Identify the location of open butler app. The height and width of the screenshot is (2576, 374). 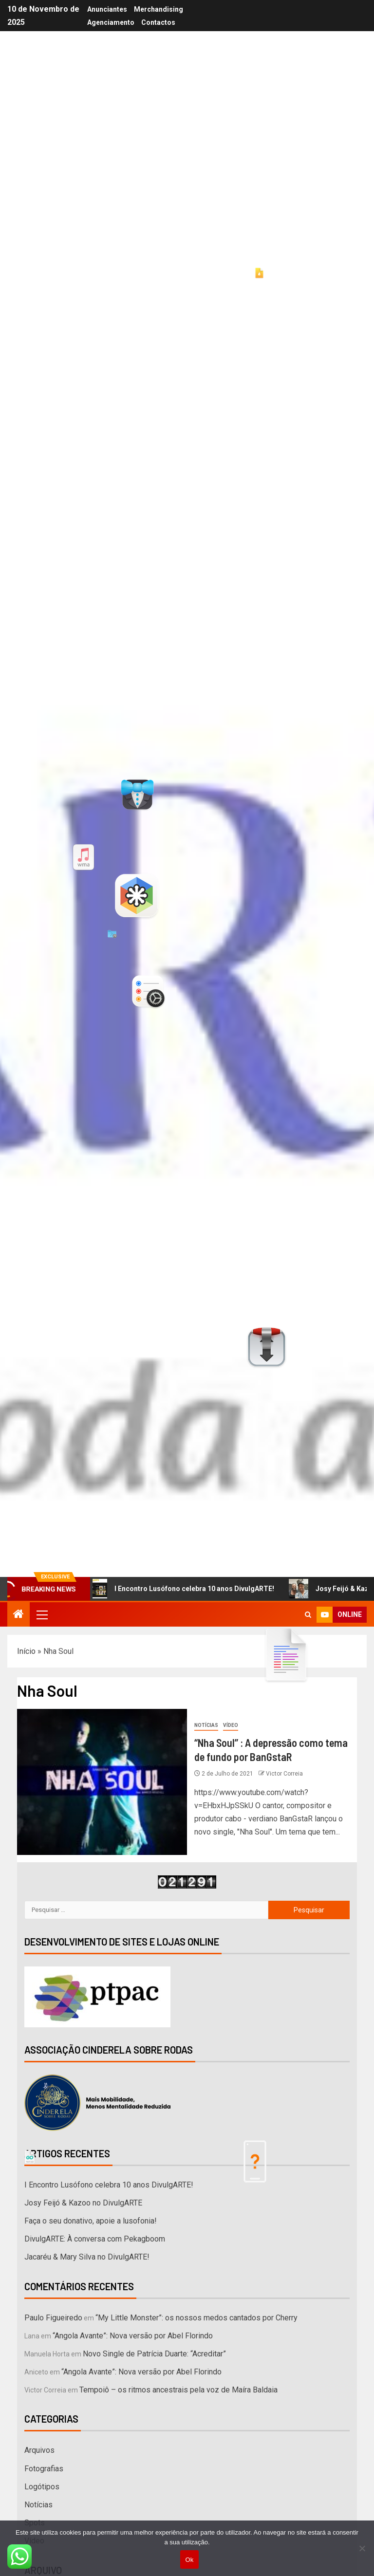
(137, 795).